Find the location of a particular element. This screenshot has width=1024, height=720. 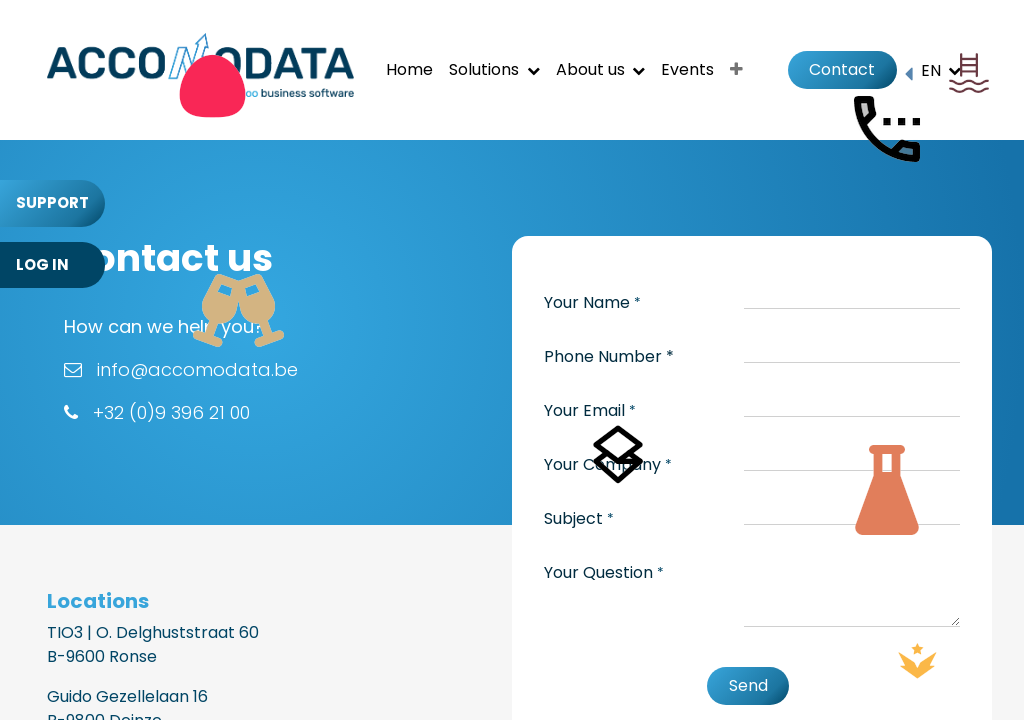

access lab or experimental features is located at coordinates (887, 490).